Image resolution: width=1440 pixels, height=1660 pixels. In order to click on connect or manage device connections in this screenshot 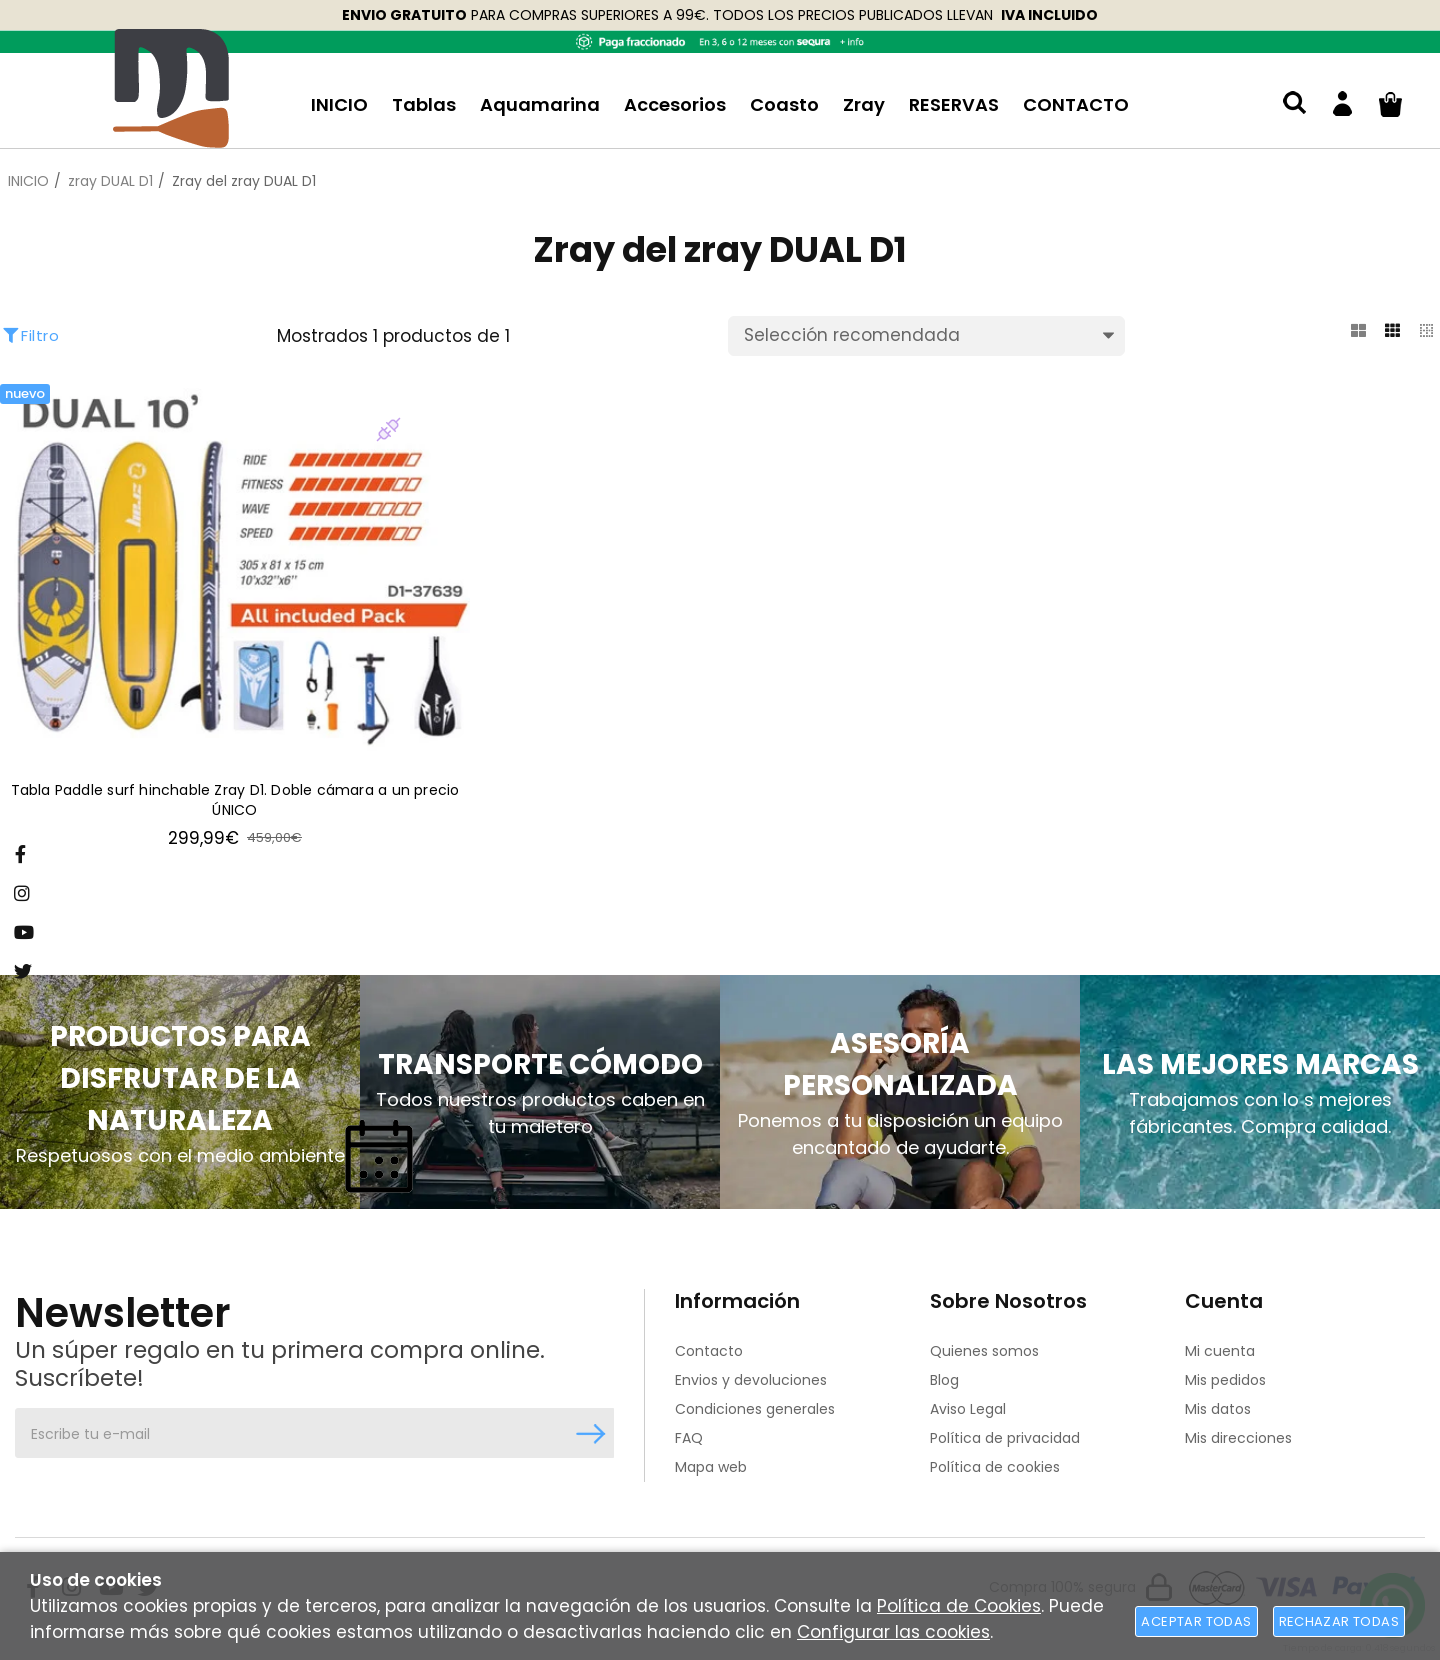, I will do `click(388, 429)`.